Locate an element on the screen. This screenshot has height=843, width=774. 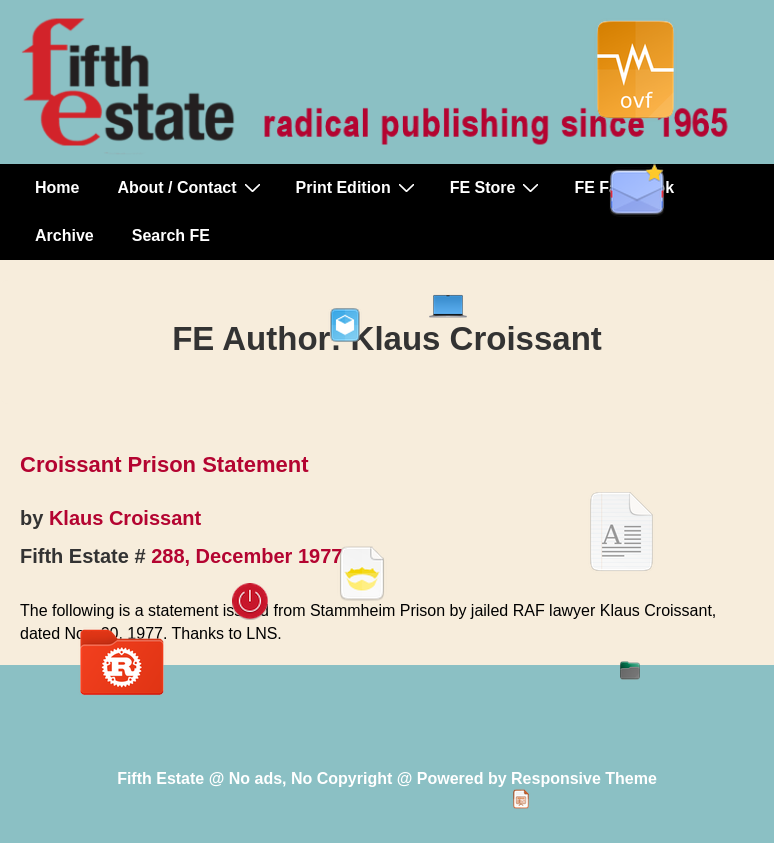
libreoffice impress presentation file is located at coordinates (521, 799).